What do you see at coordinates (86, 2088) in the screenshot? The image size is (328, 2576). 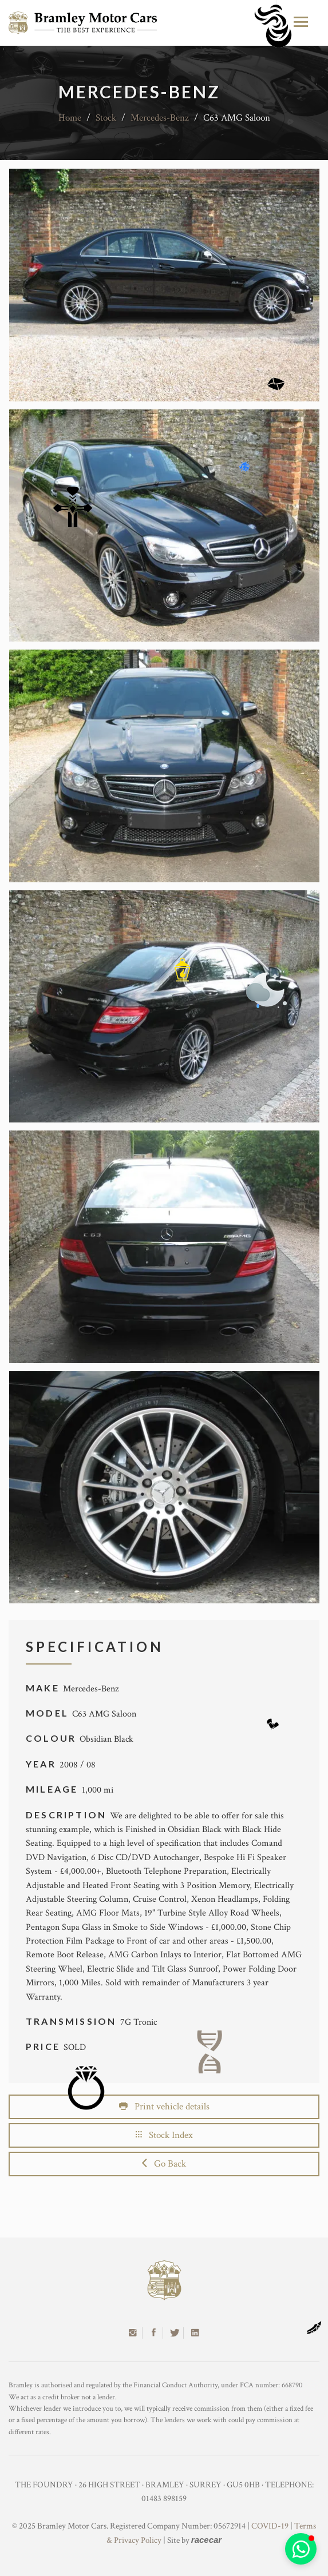 I see `indicates premium or luxury item status` at bounding box center [86, 2088].